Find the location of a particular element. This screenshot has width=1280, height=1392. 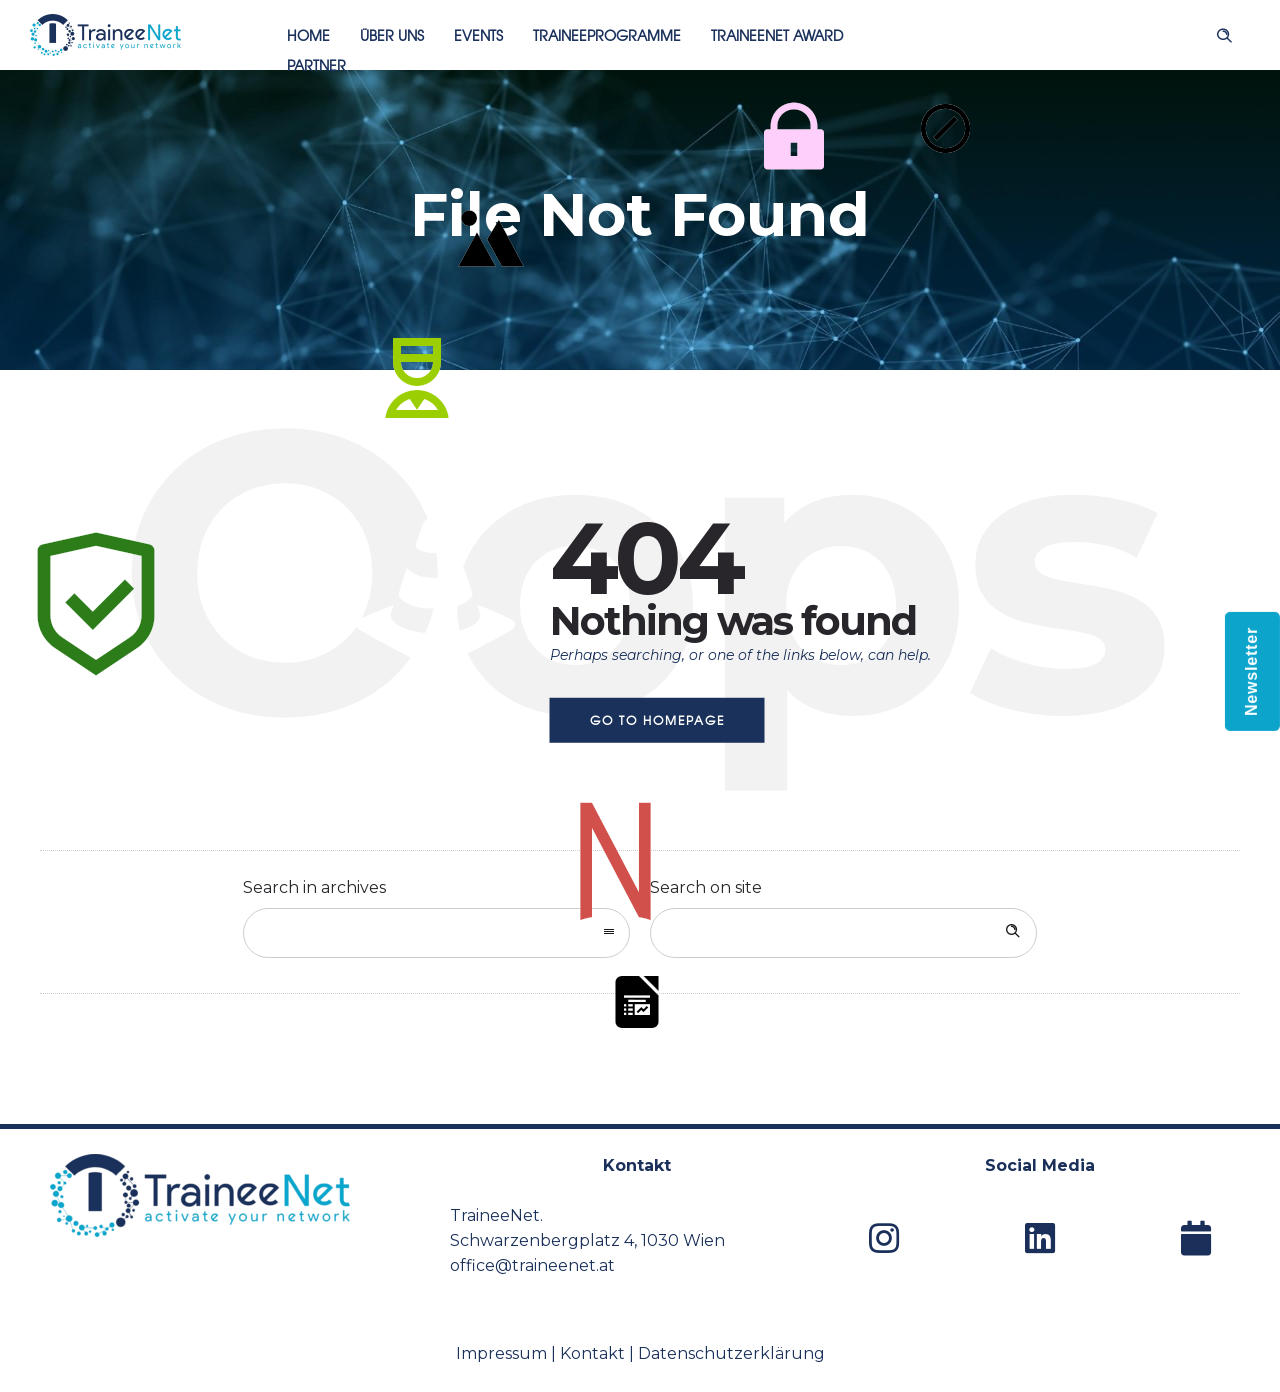

indicates verified security or protection status is located at coordinates (96, 604).